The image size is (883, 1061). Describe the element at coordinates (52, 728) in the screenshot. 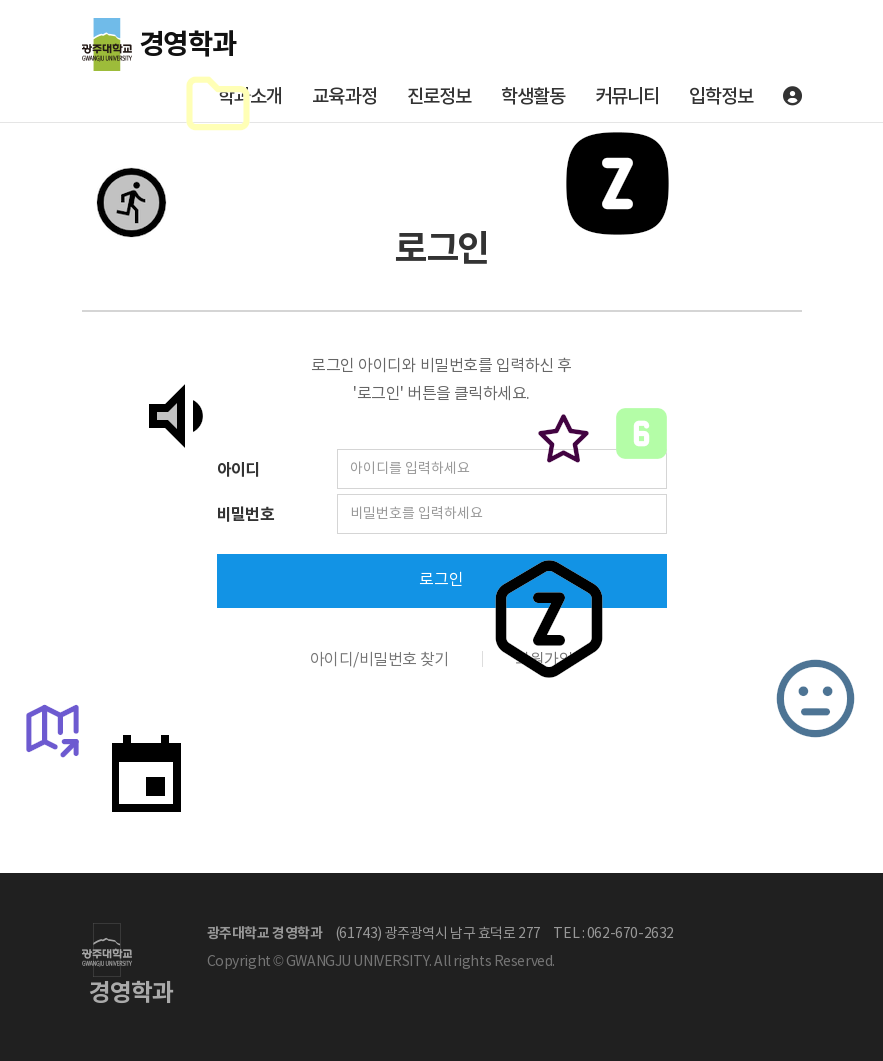

I see `share your current location` at that location.